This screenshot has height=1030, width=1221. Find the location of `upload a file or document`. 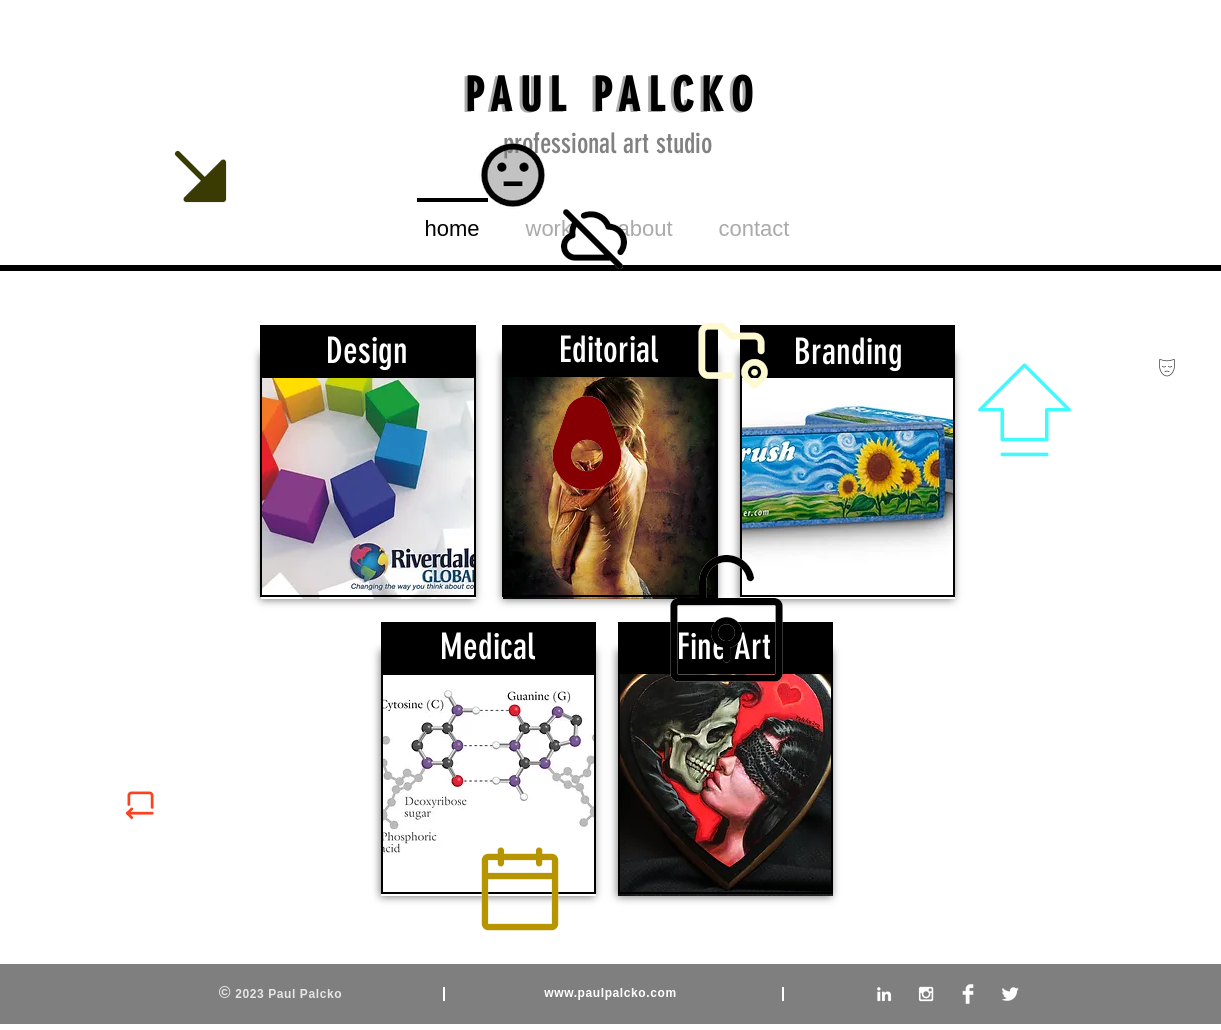

upload a file or document is located at coordinates (1024, 413).